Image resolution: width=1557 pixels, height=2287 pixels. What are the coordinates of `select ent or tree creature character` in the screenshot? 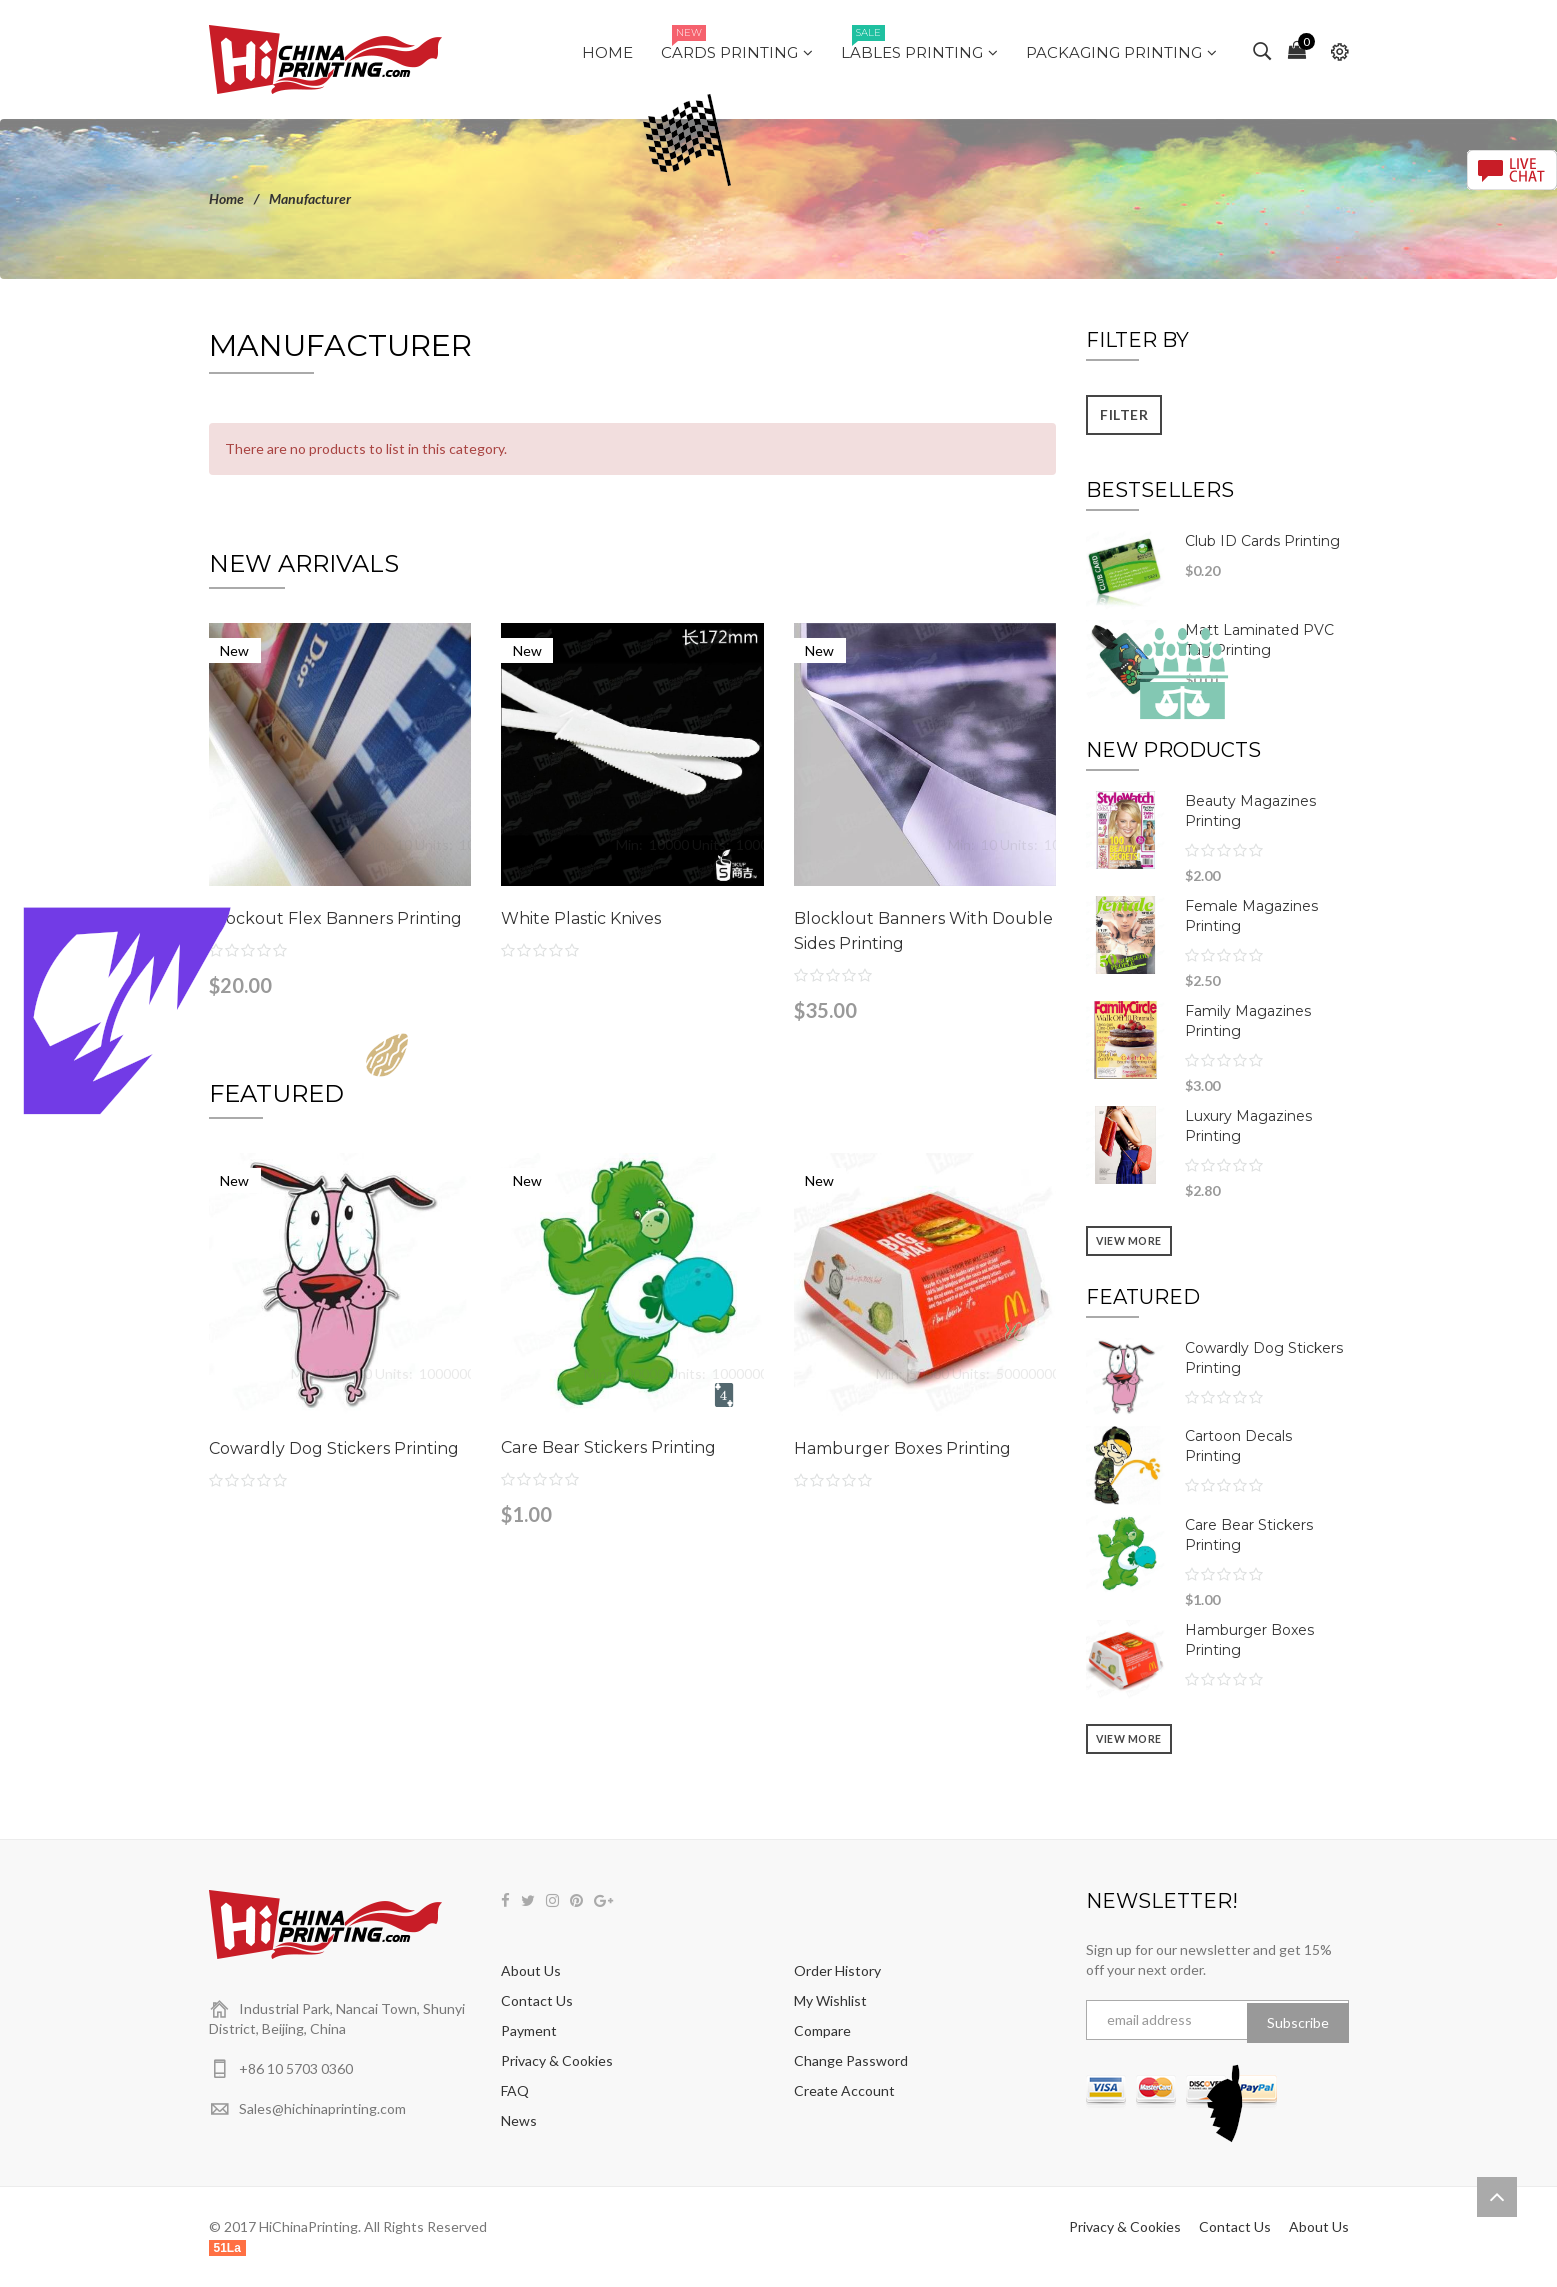 It's located at (127, 1011).